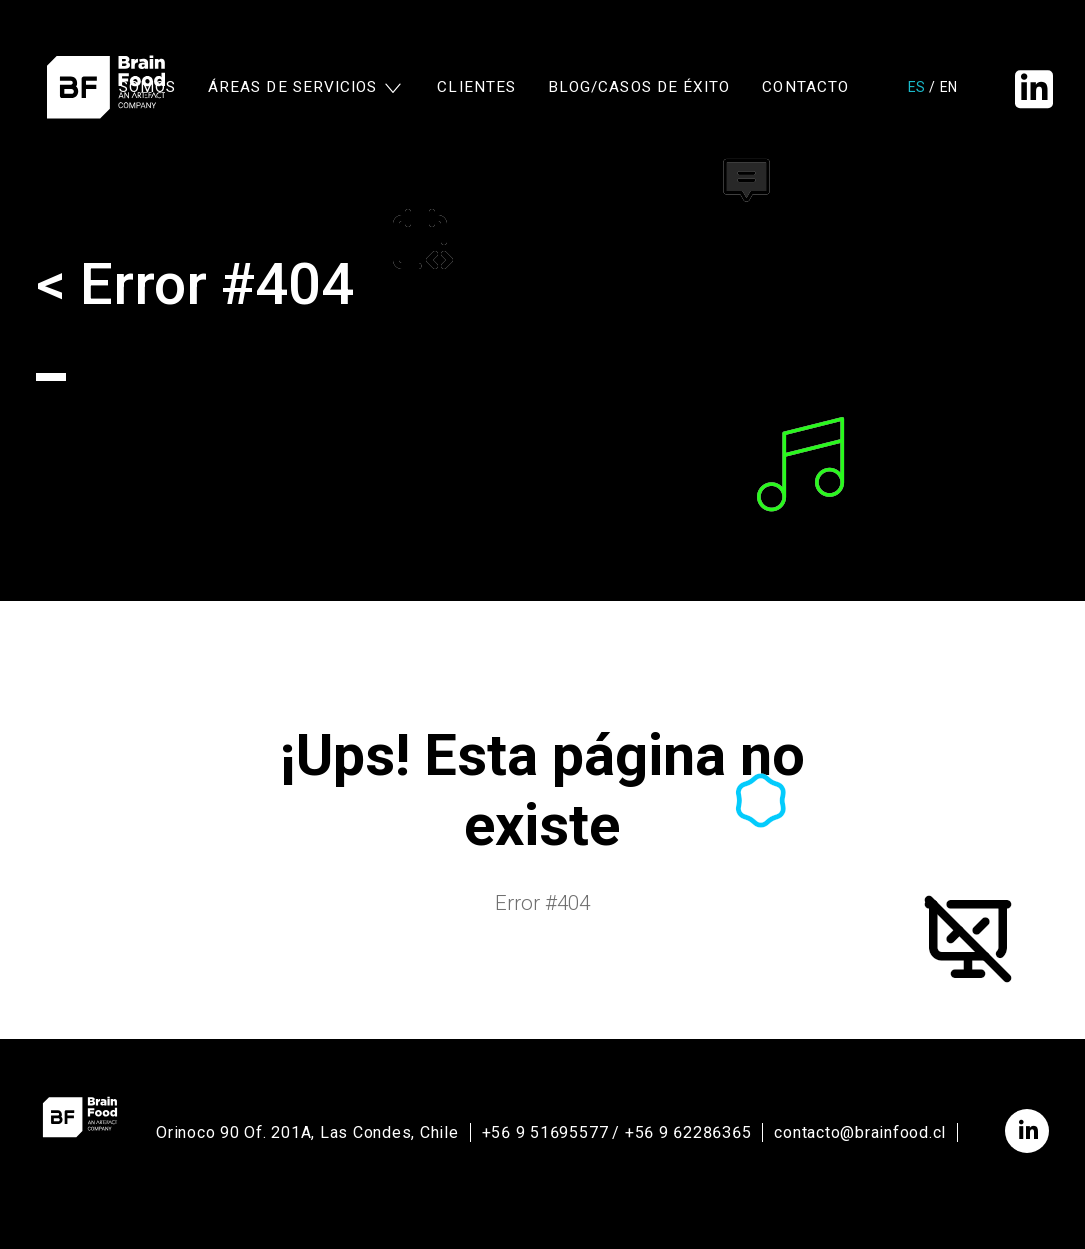 The image size is (1085, 1249). I want to click on access music or audio player, so click(806, 466).